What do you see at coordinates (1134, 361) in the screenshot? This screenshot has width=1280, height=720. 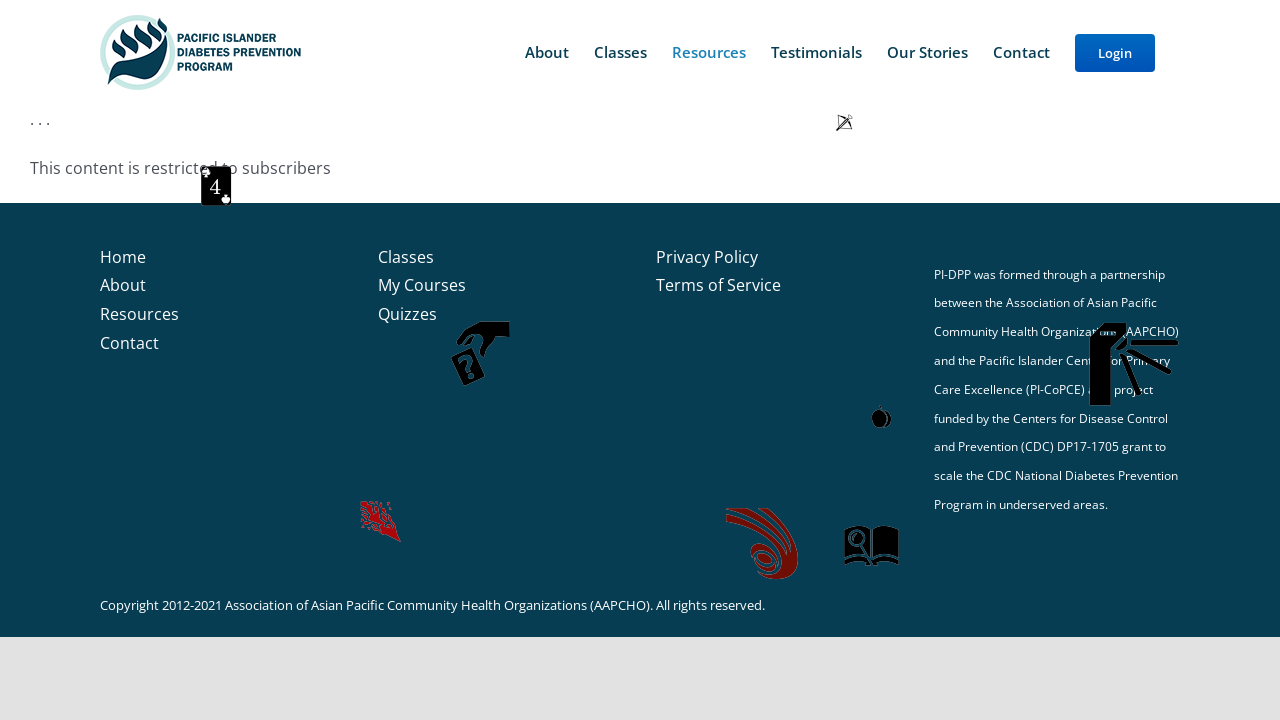 I see `access control or gated entry point` at bounding box center [1134, 361].